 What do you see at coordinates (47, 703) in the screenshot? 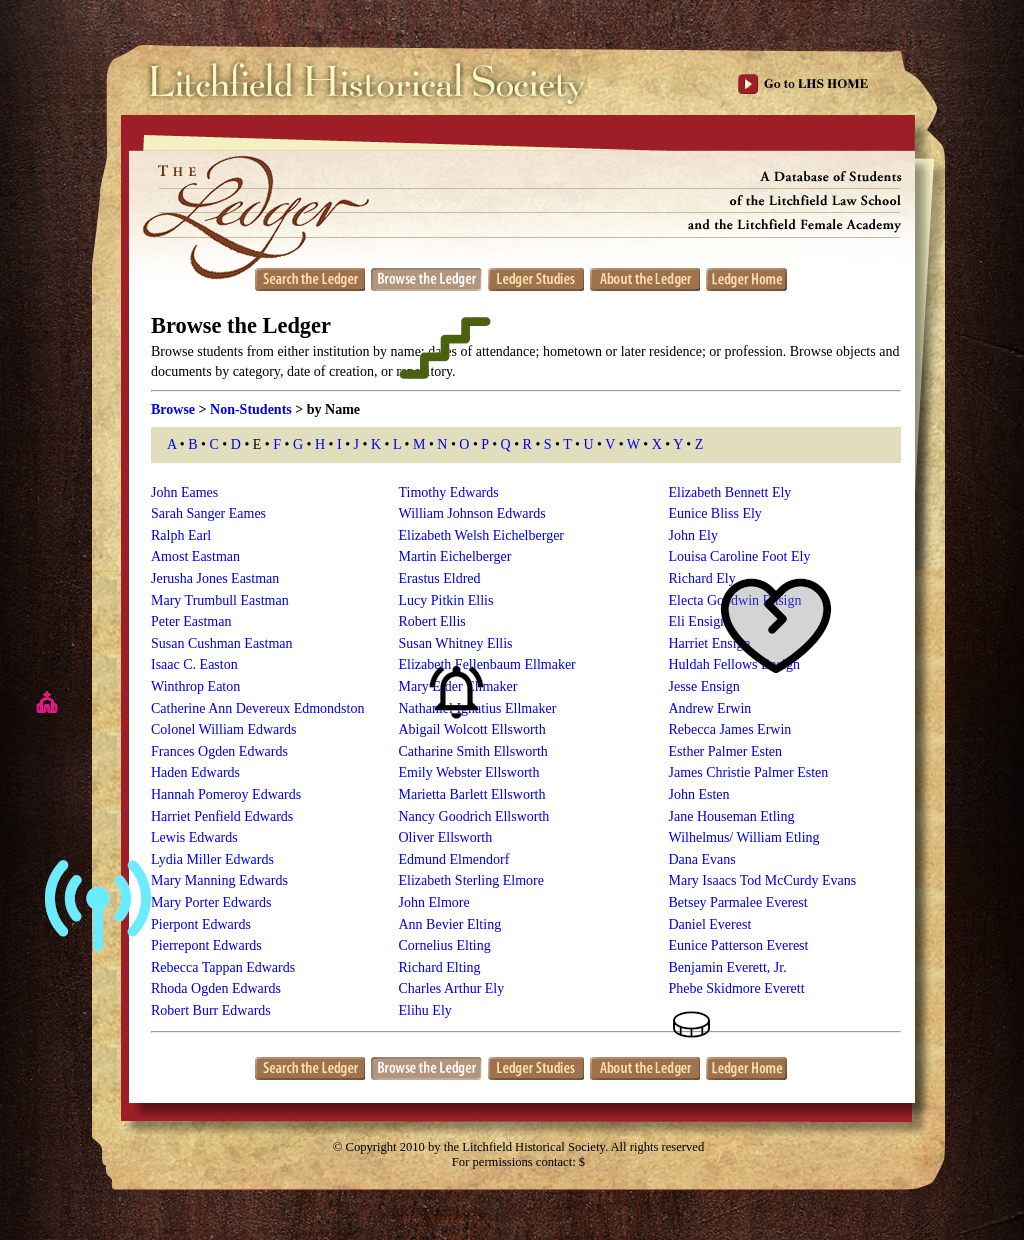
I see `view nearby churches or places of worship` at bounding box center [47, 703].